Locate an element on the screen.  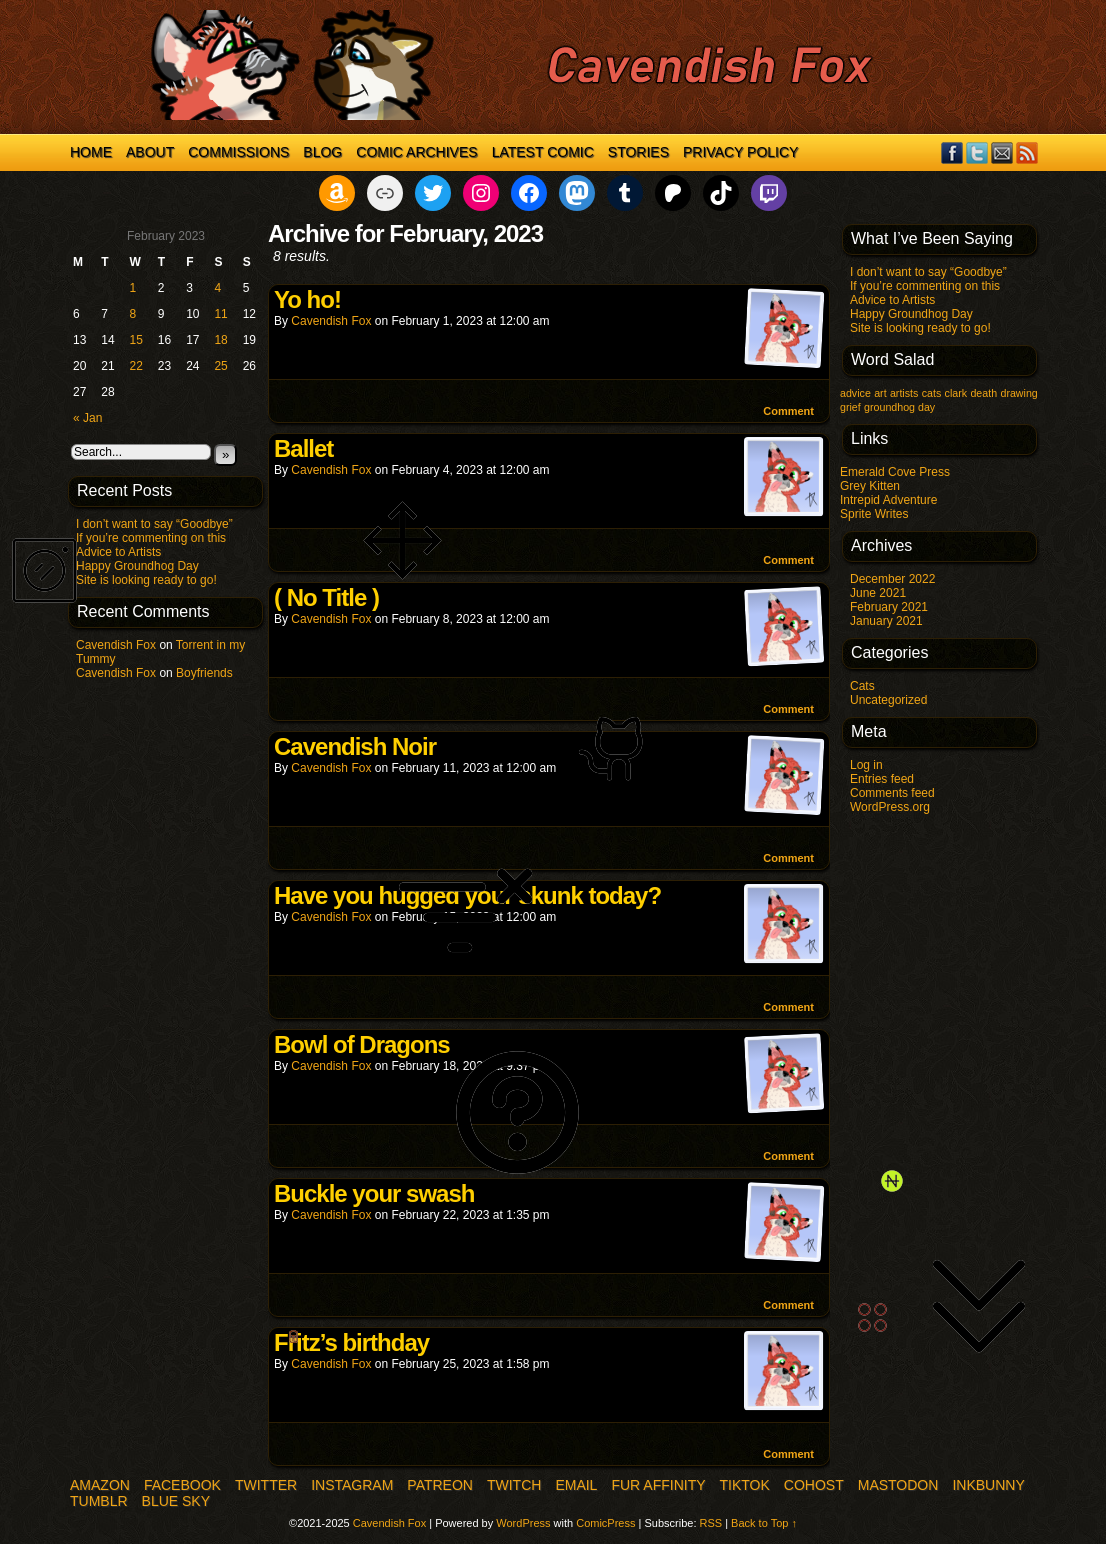
move or reposition an element is located at coordinates (402, 540).